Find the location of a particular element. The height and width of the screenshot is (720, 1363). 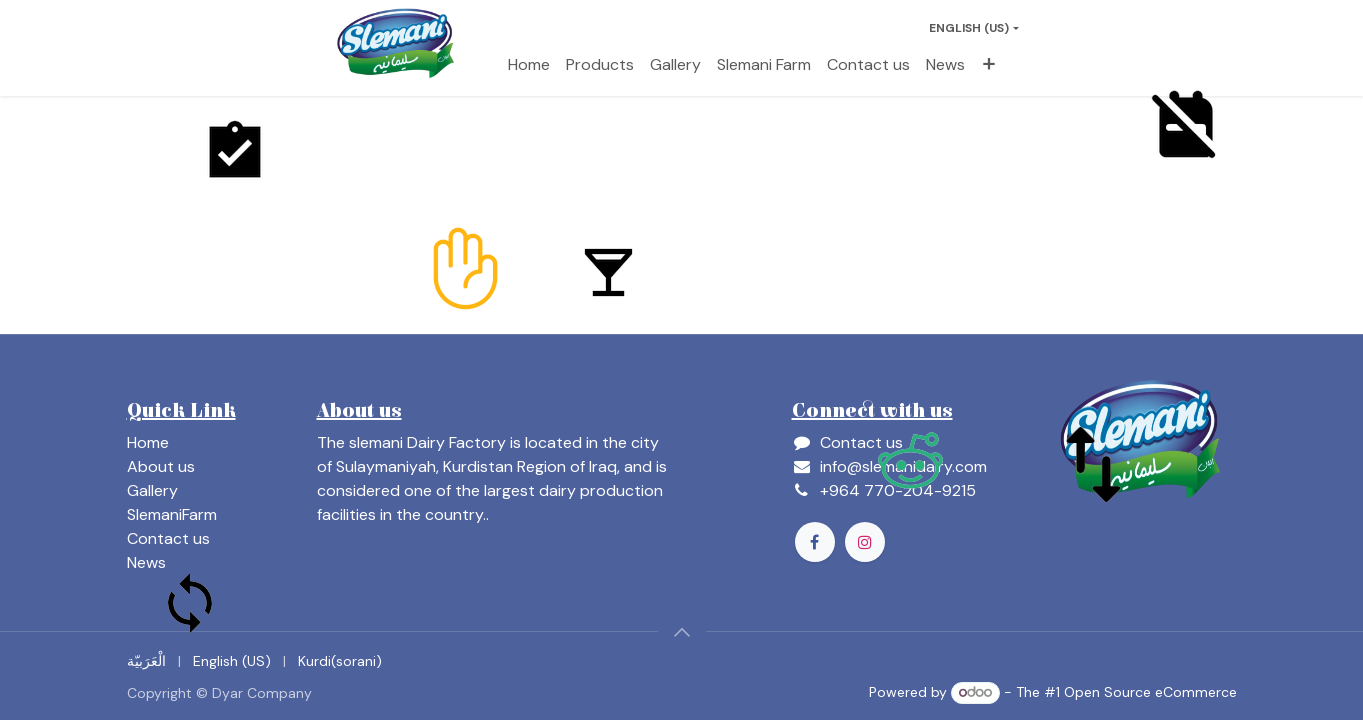

no backpacks allowed is located at coordinates (1186, 124).